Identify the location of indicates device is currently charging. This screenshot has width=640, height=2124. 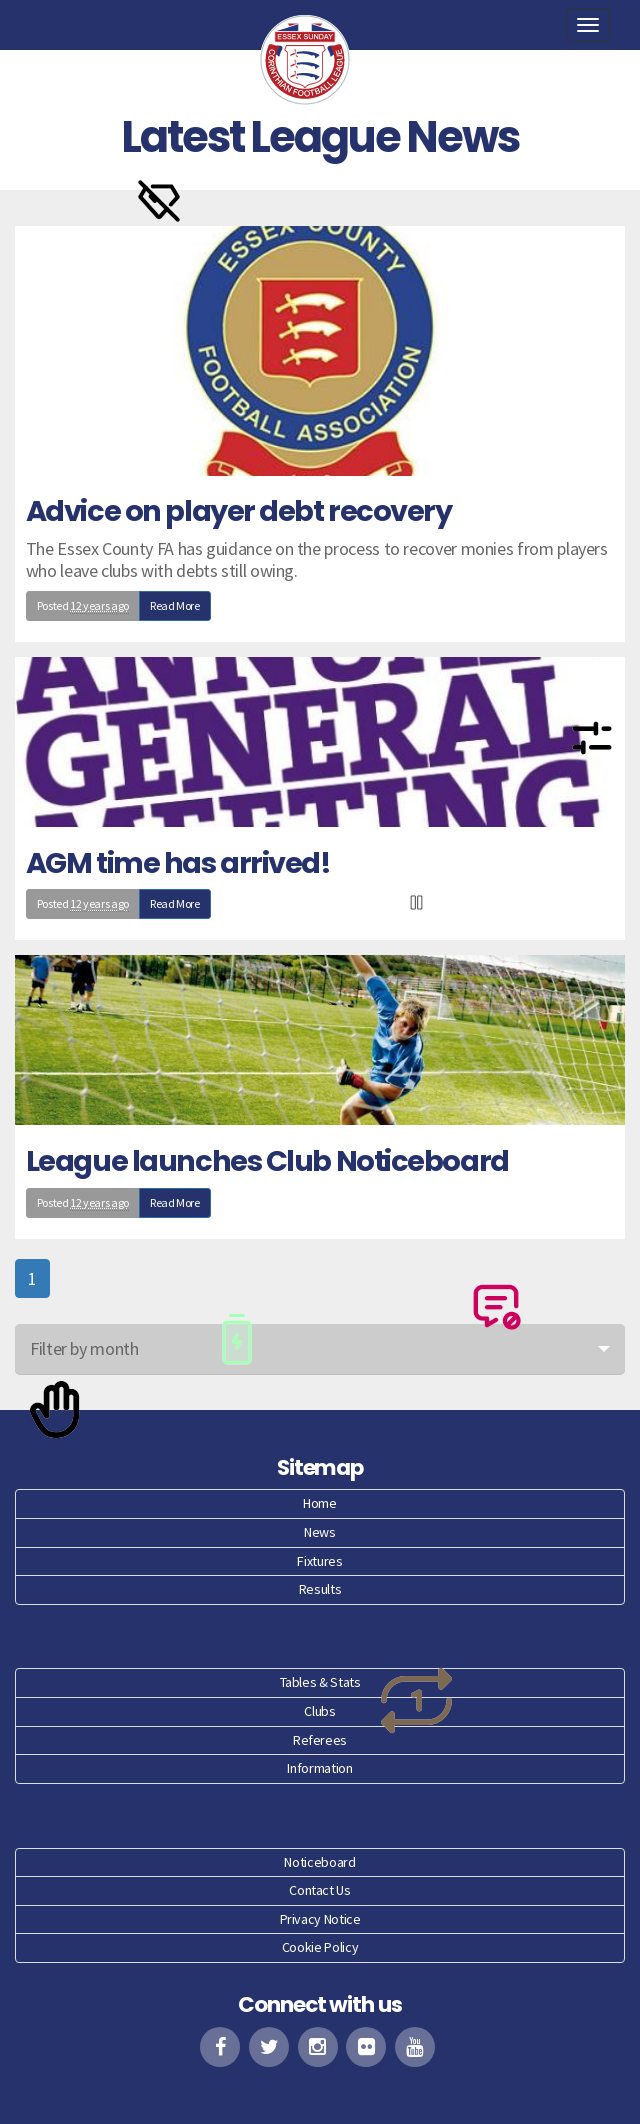
(237, 1340).